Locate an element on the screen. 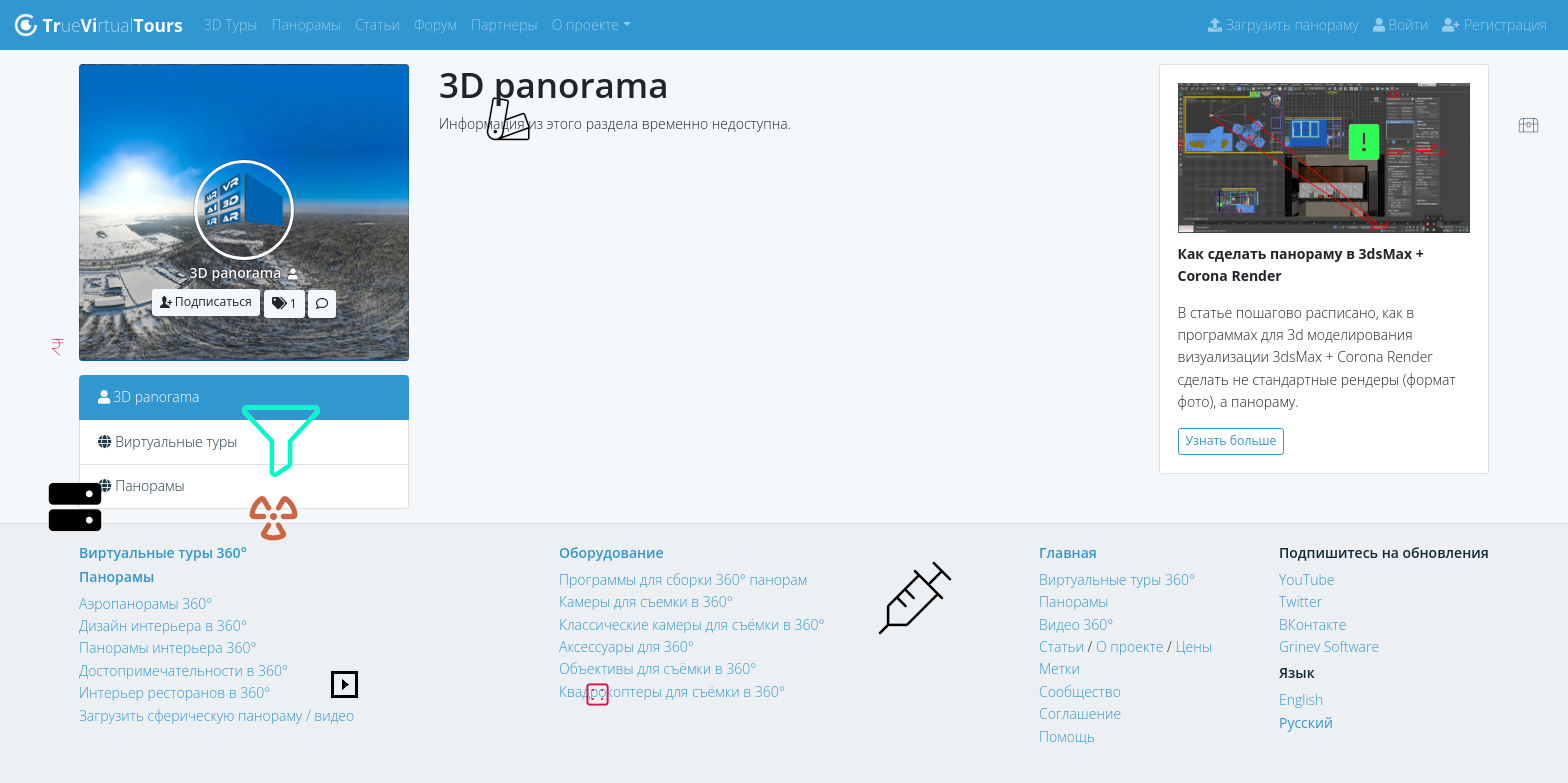 The height and width of the screenshot is (783, 1568). indicates radioactive or hazardous material warning is located at coordinates (273, 516).